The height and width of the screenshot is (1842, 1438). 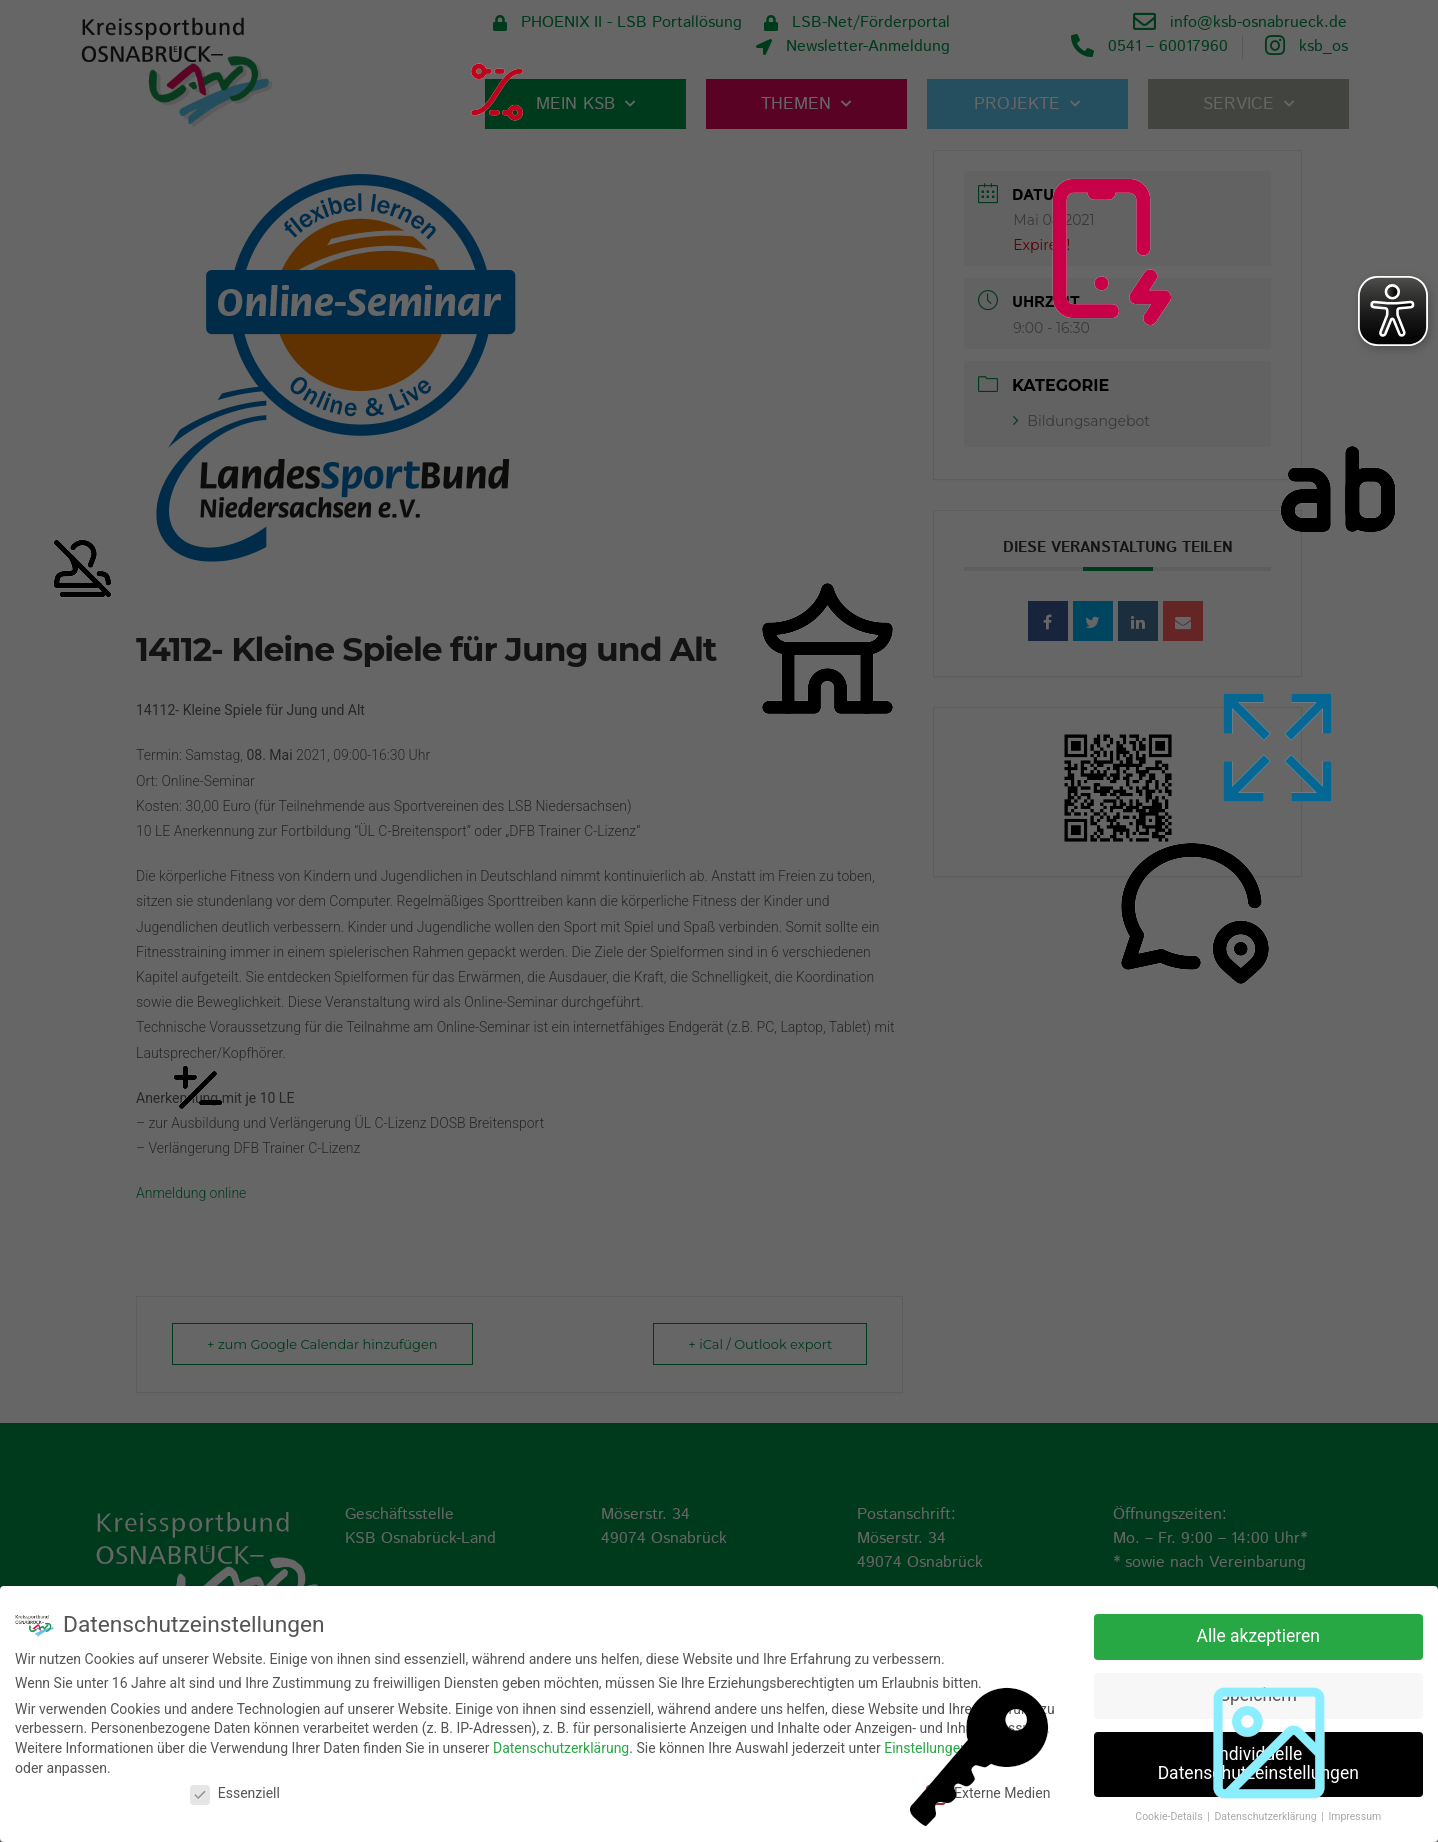 What do you see at coordinates (827, 648) in the screenshot?
I see `view pavilion or gazebo location` at bounding box center [827, 648].